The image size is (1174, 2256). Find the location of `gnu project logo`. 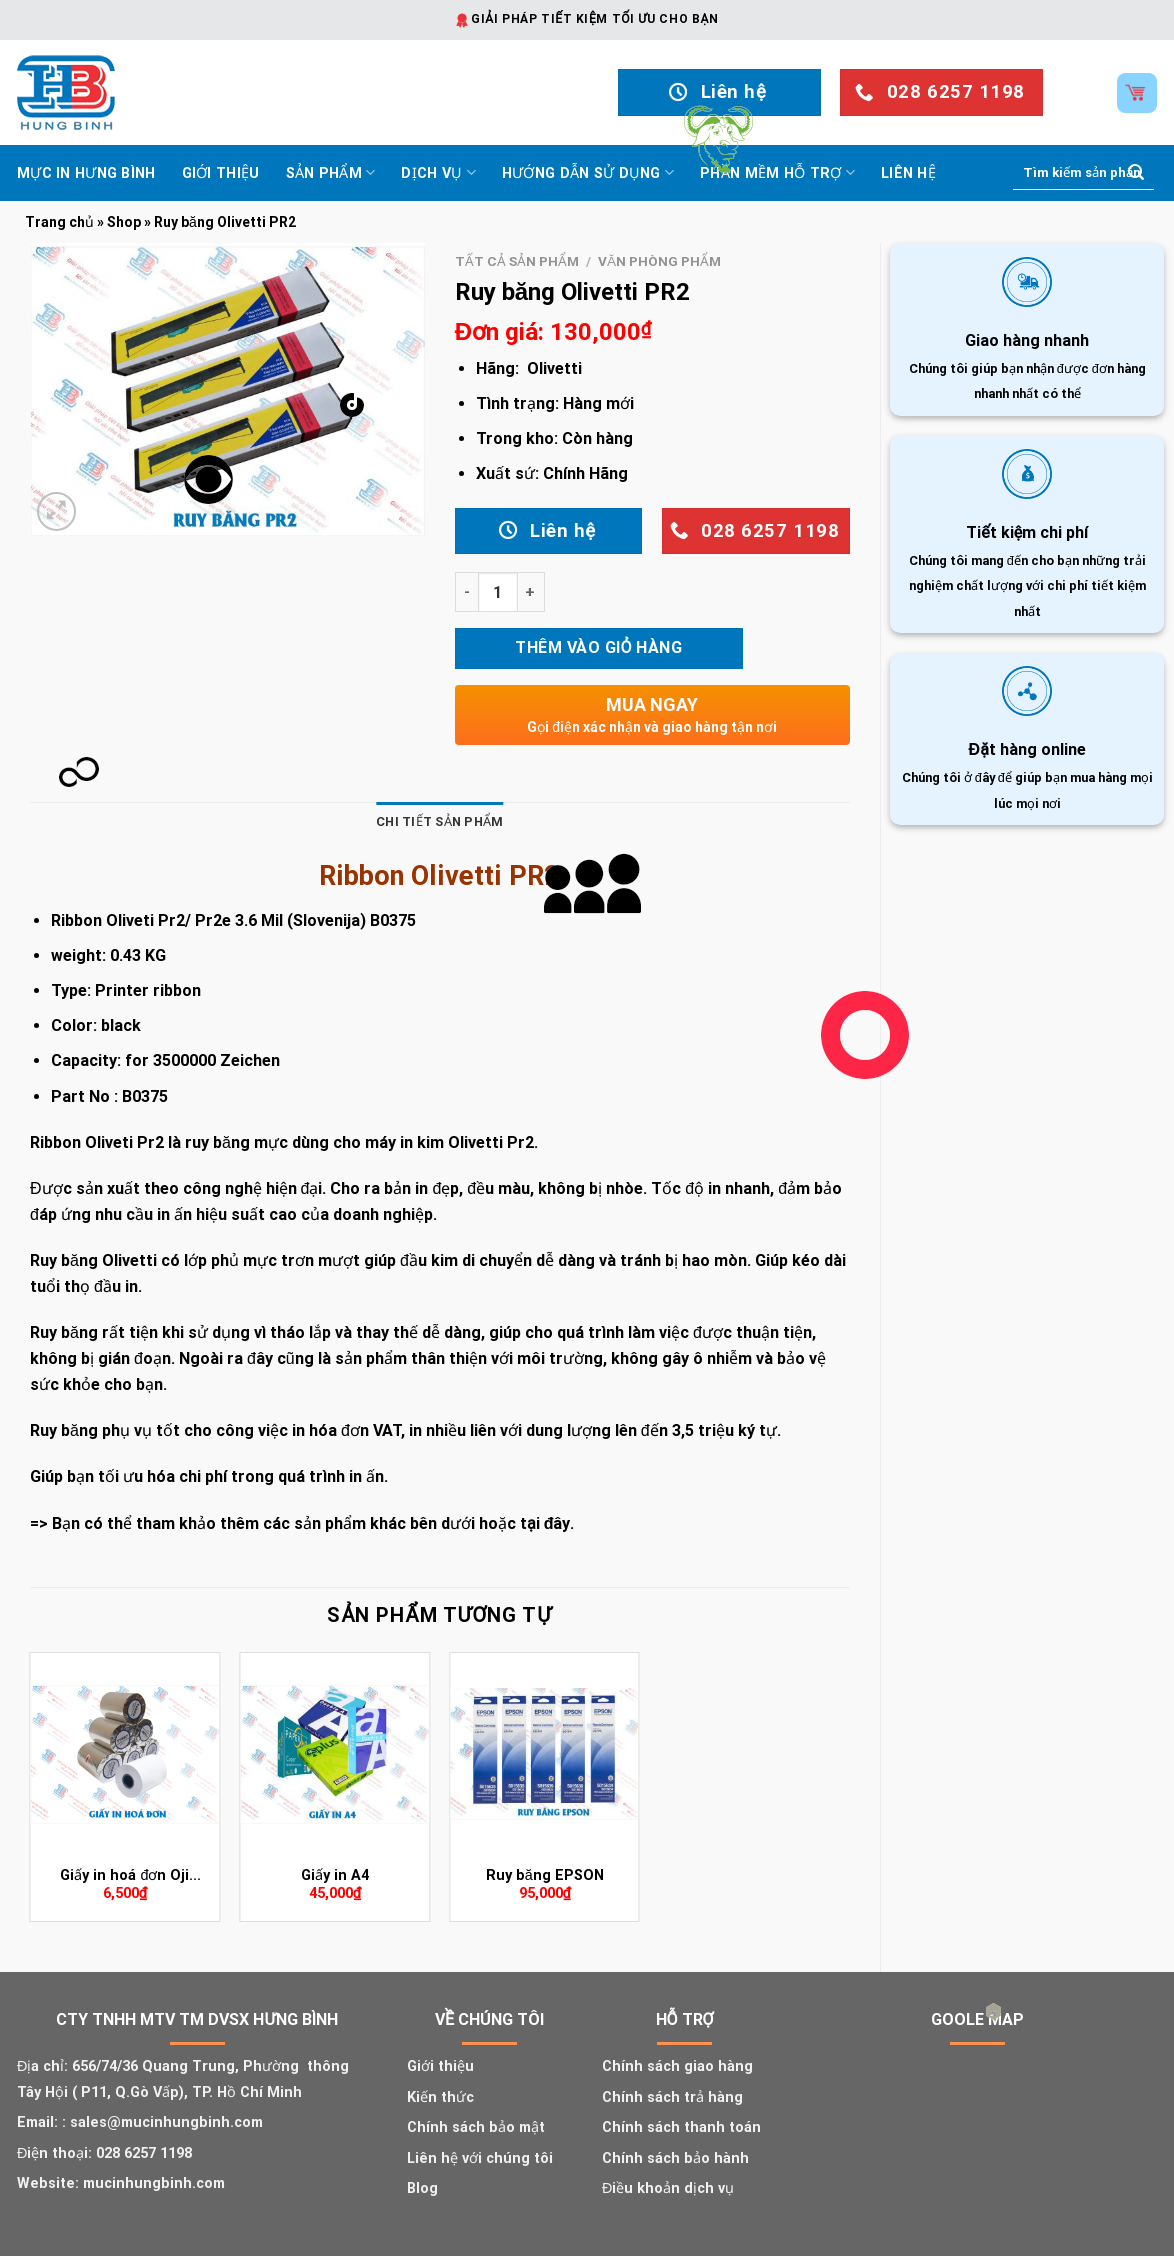

gnu project logo is located at coordinates (718, 139).